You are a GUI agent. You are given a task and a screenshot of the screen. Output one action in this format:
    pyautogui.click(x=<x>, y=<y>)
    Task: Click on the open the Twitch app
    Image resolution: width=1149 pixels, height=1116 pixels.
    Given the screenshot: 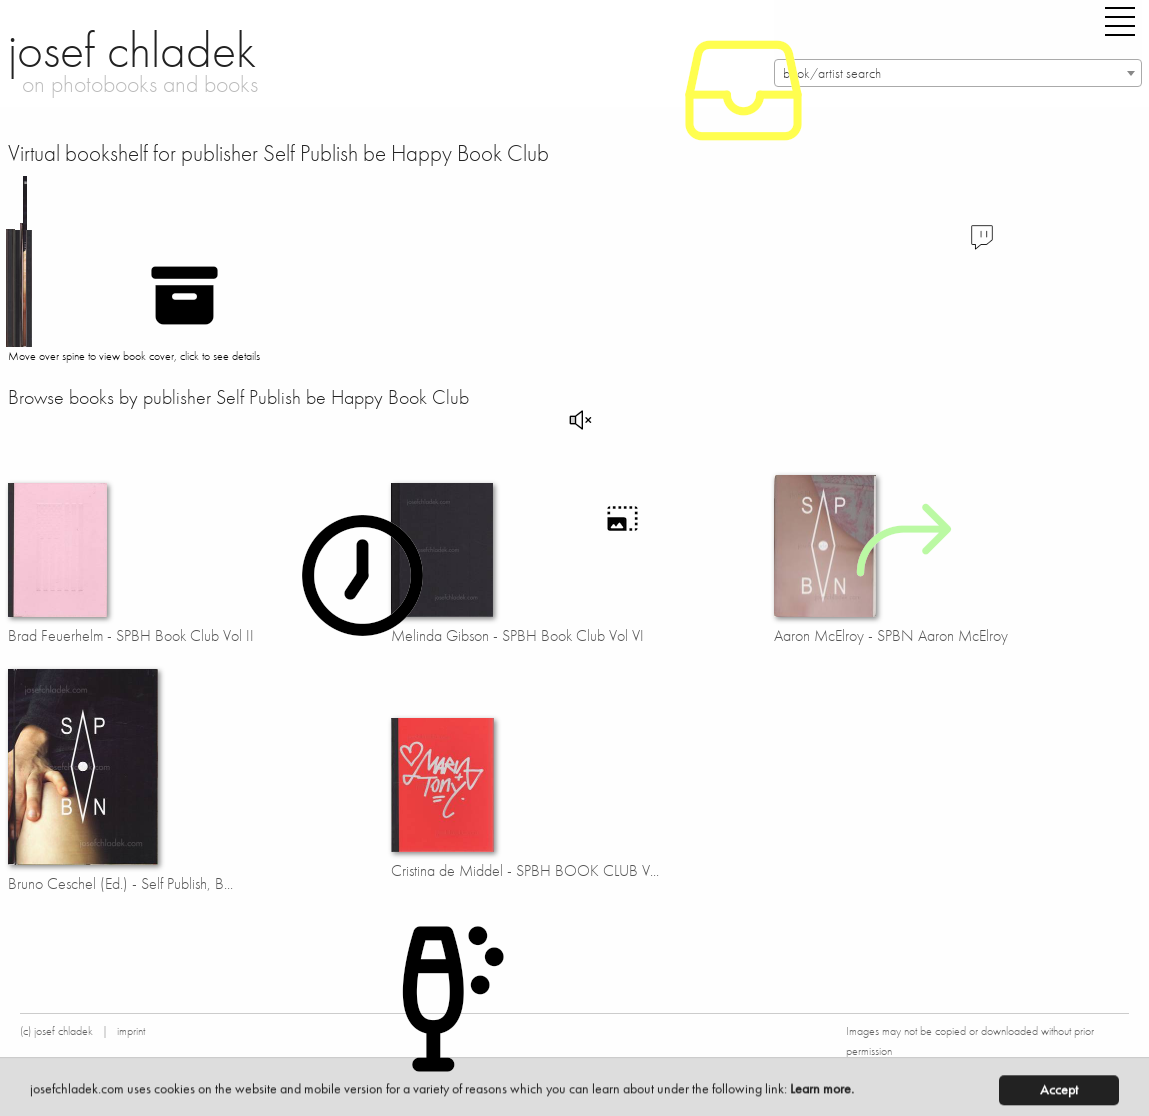 What is the action you would take?
    pyautogui.click(x=982, y=236)
    